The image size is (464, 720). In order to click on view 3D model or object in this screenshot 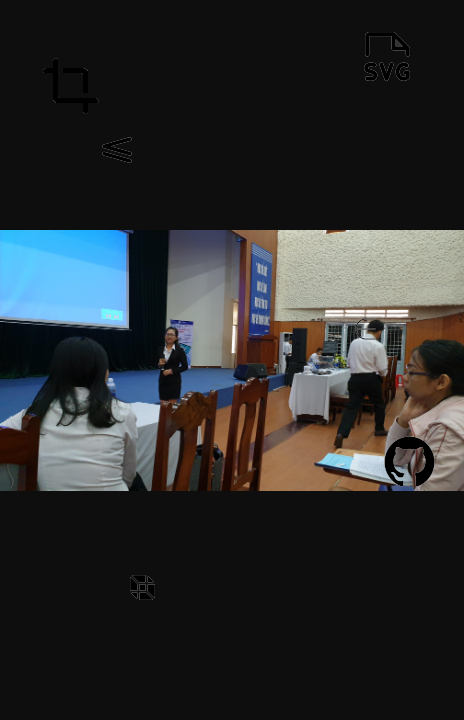, I will do `click(142, 587)`.